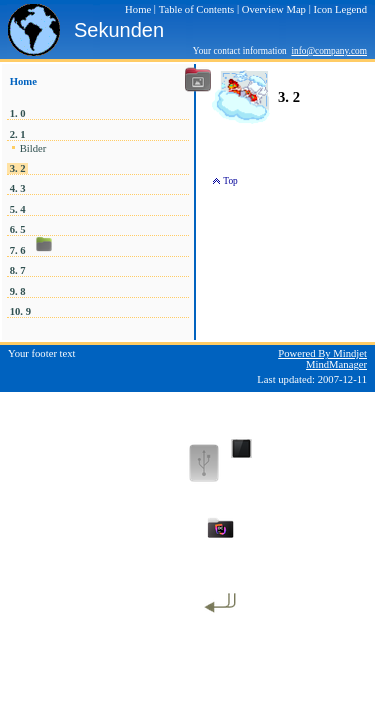  What do you see at coordinates (44, 244) in the screenshot?
I see `indicates a folder is ready to accept dragged items` at bounding box center [44, 244].